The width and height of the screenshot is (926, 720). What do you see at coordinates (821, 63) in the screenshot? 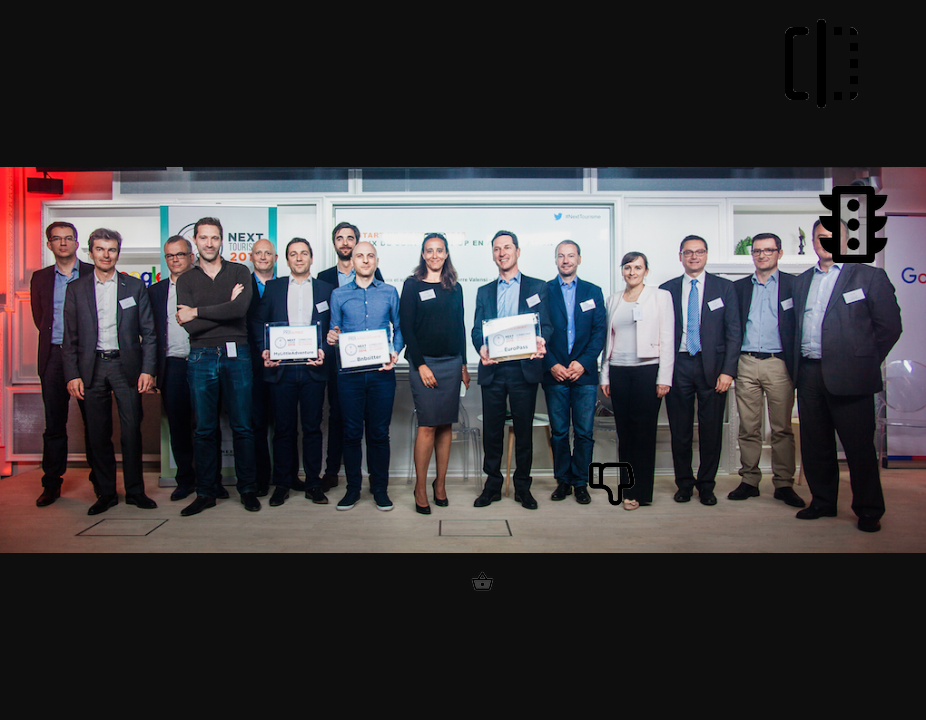
I see `flip image horizontally` at bounding box center [821, 63].